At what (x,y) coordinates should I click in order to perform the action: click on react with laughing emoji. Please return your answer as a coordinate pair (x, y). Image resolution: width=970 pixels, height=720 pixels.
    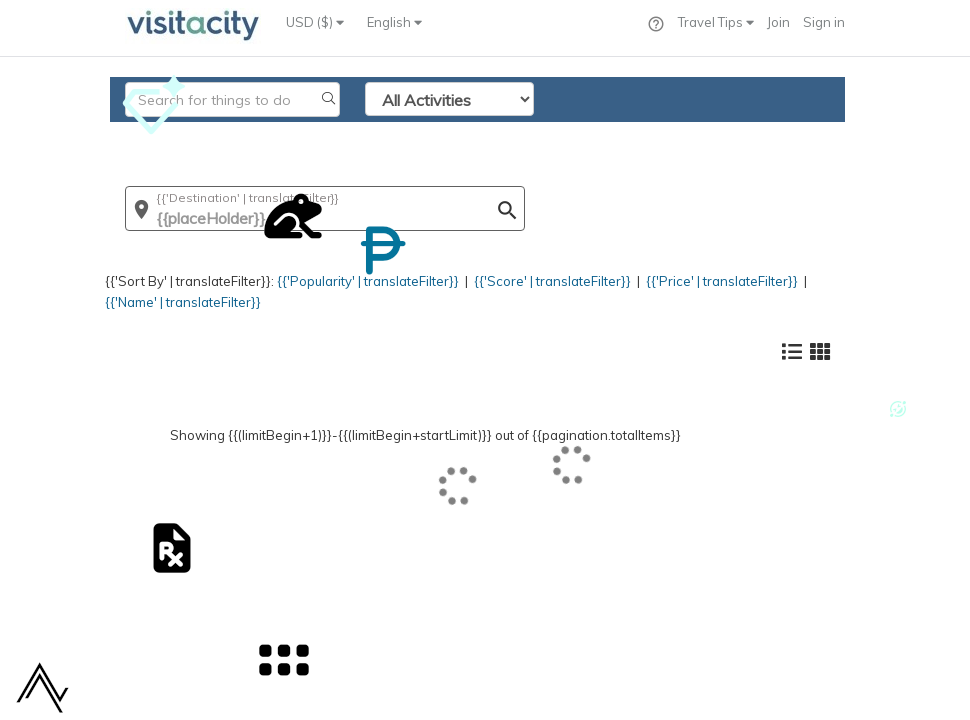
    Looking at the image, I should click on (898, 409).